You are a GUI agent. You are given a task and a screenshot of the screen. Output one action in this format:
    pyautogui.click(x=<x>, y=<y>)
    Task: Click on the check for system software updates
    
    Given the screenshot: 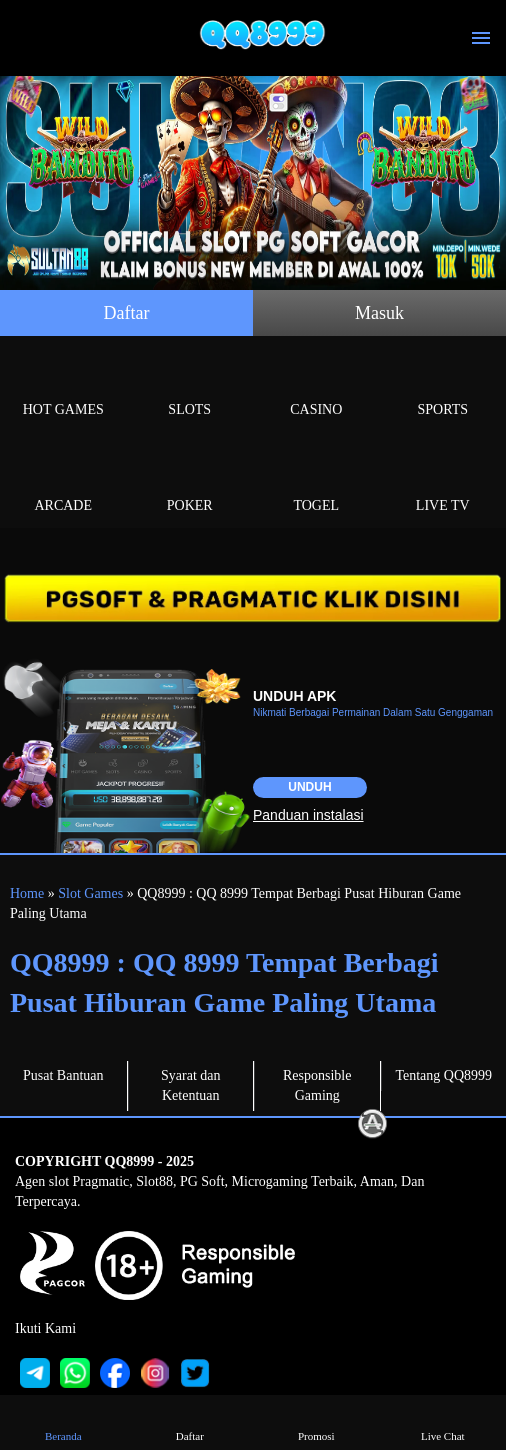 What is the action you would take?
    pyautogui.click(x=372, y=1123)
    